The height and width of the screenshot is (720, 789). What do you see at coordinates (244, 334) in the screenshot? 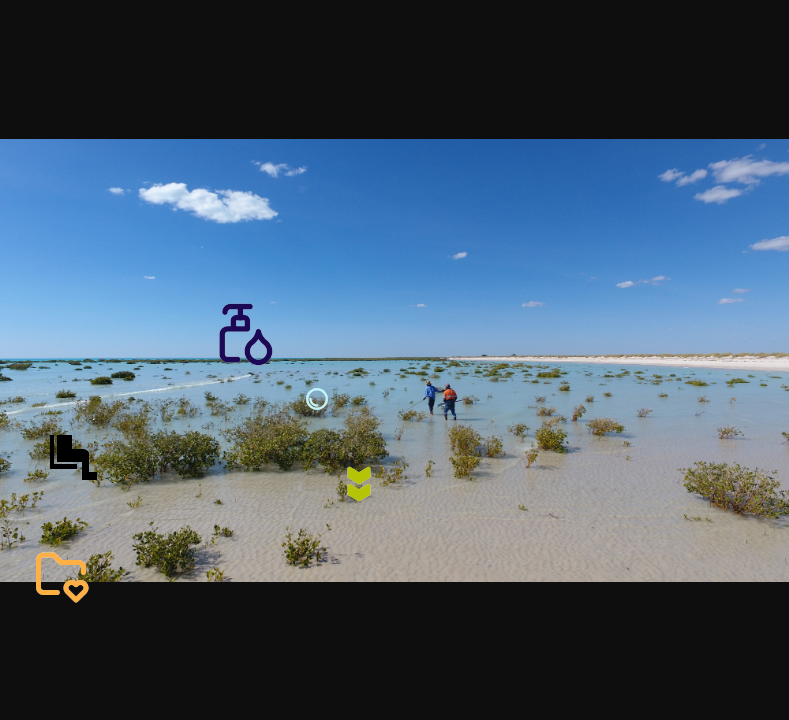
I see `access hand sanitizer or soap dispenser location` at bounding box center [244, 334].